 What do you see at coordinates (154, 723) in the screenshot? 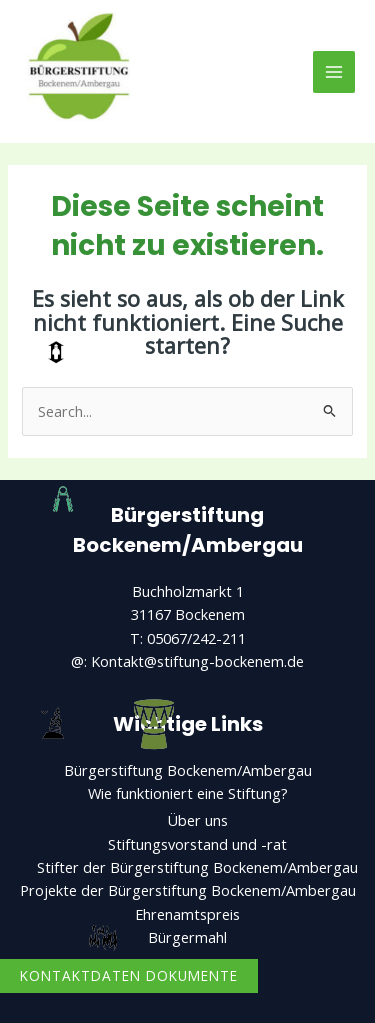
I see `select djembe or african drum instrument` at bounding box center [154, 723].